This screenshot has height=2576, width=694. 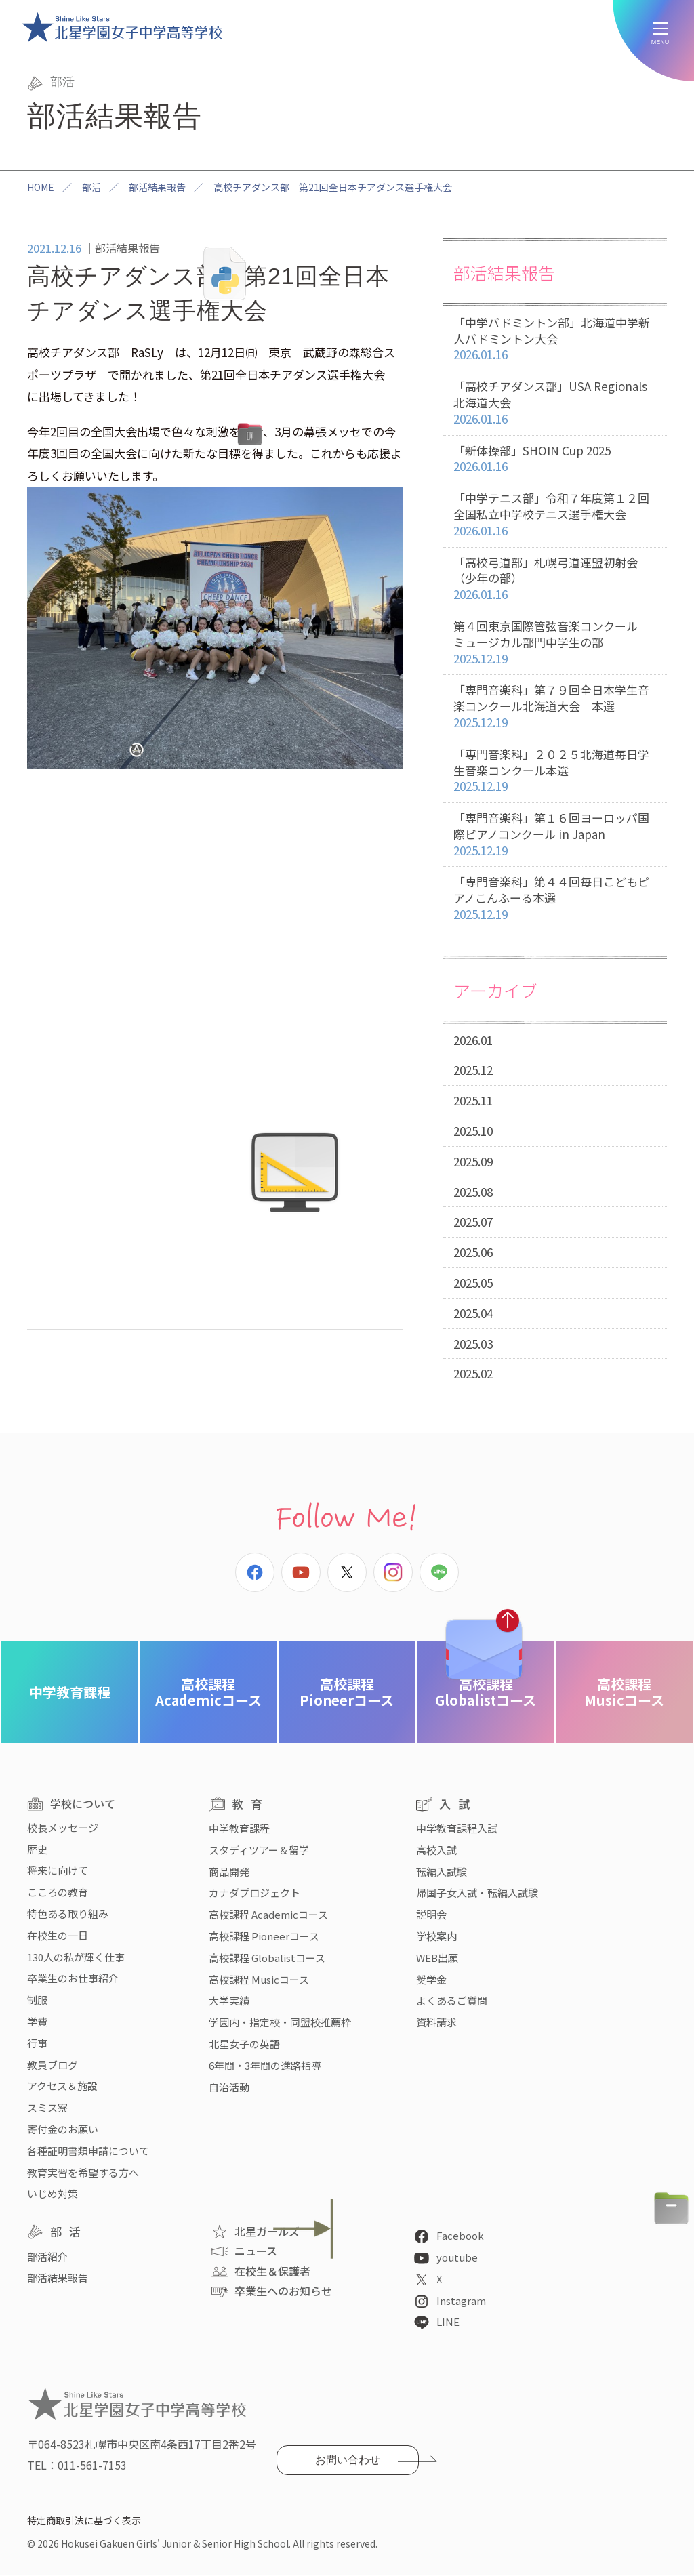 I want to click on open the file manager application, so click(x=671, y=2208).